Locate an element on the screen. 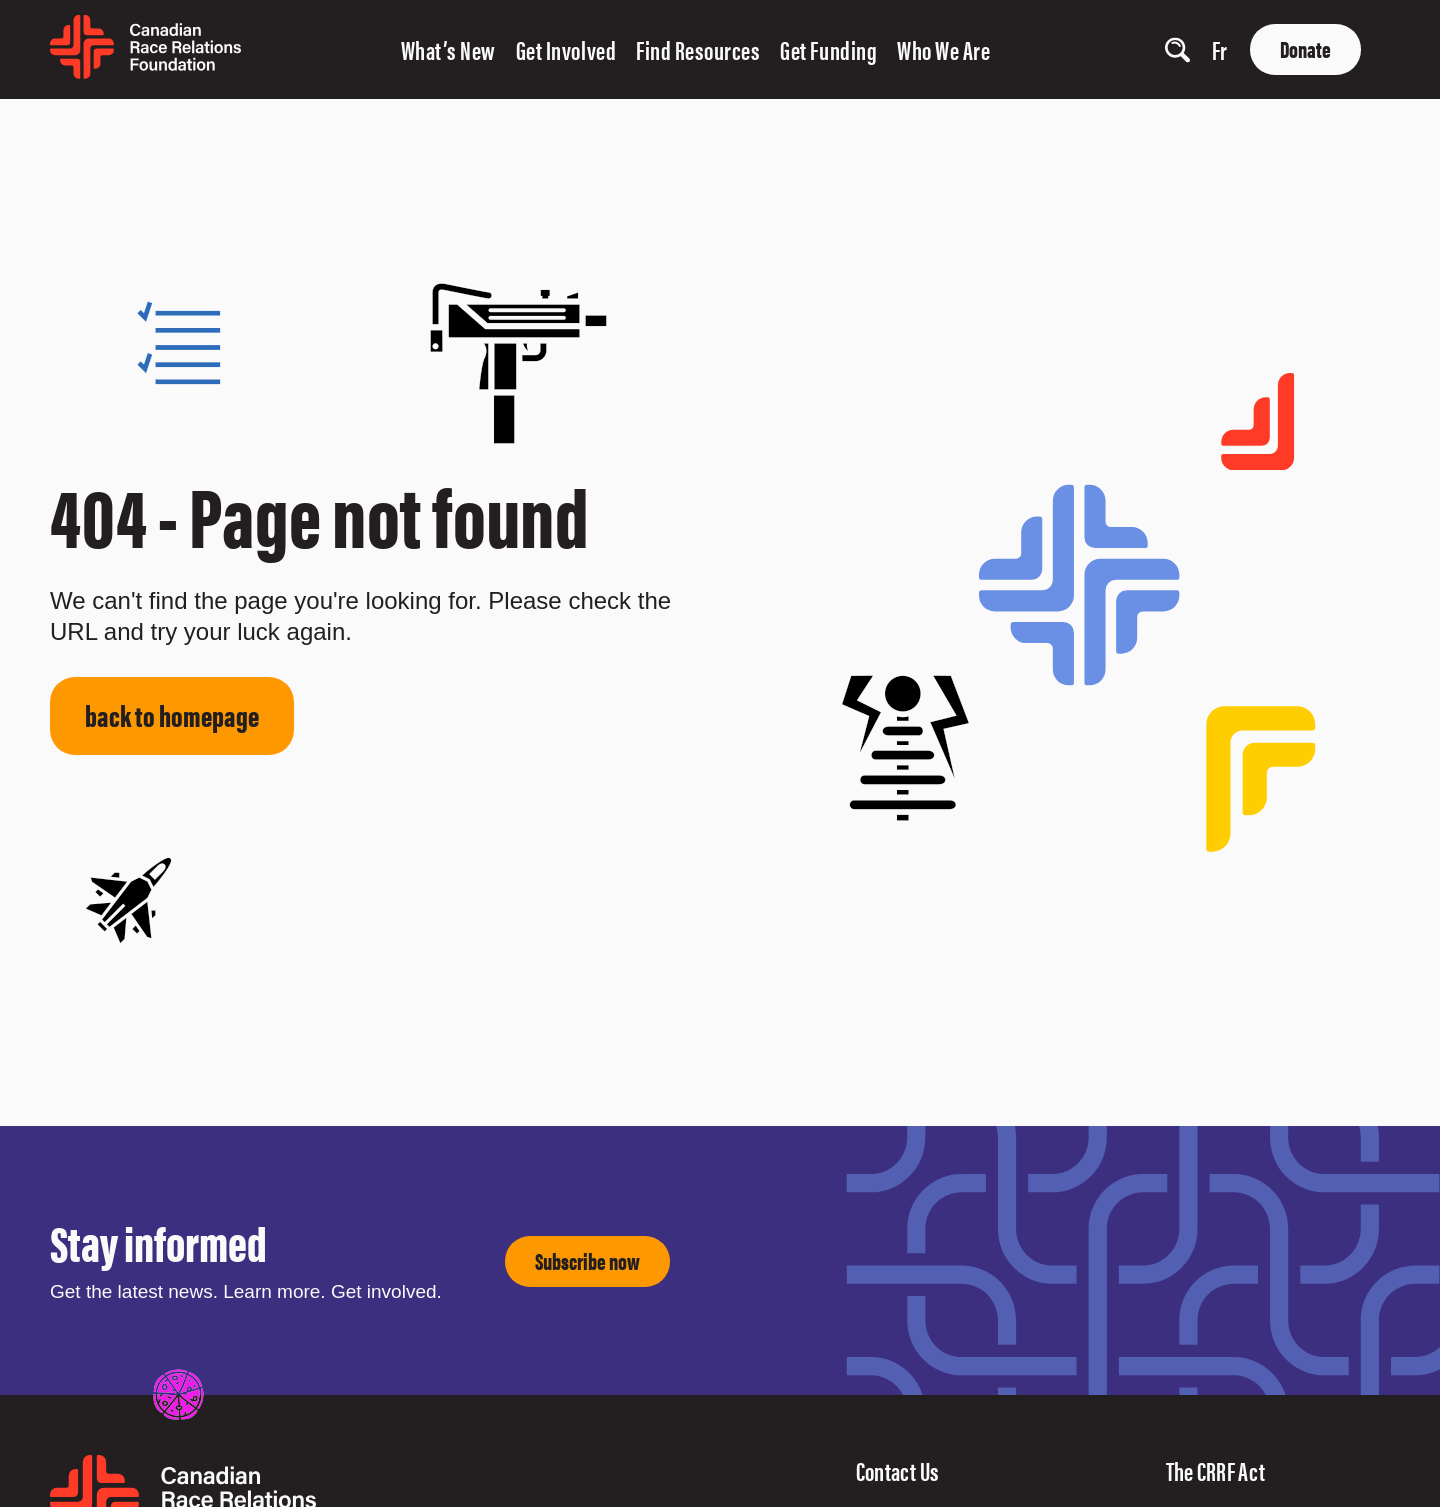 This screenshot has height=1507, width=1440. food or restaurant category in a game menu is located at coordinates (178, 1394).